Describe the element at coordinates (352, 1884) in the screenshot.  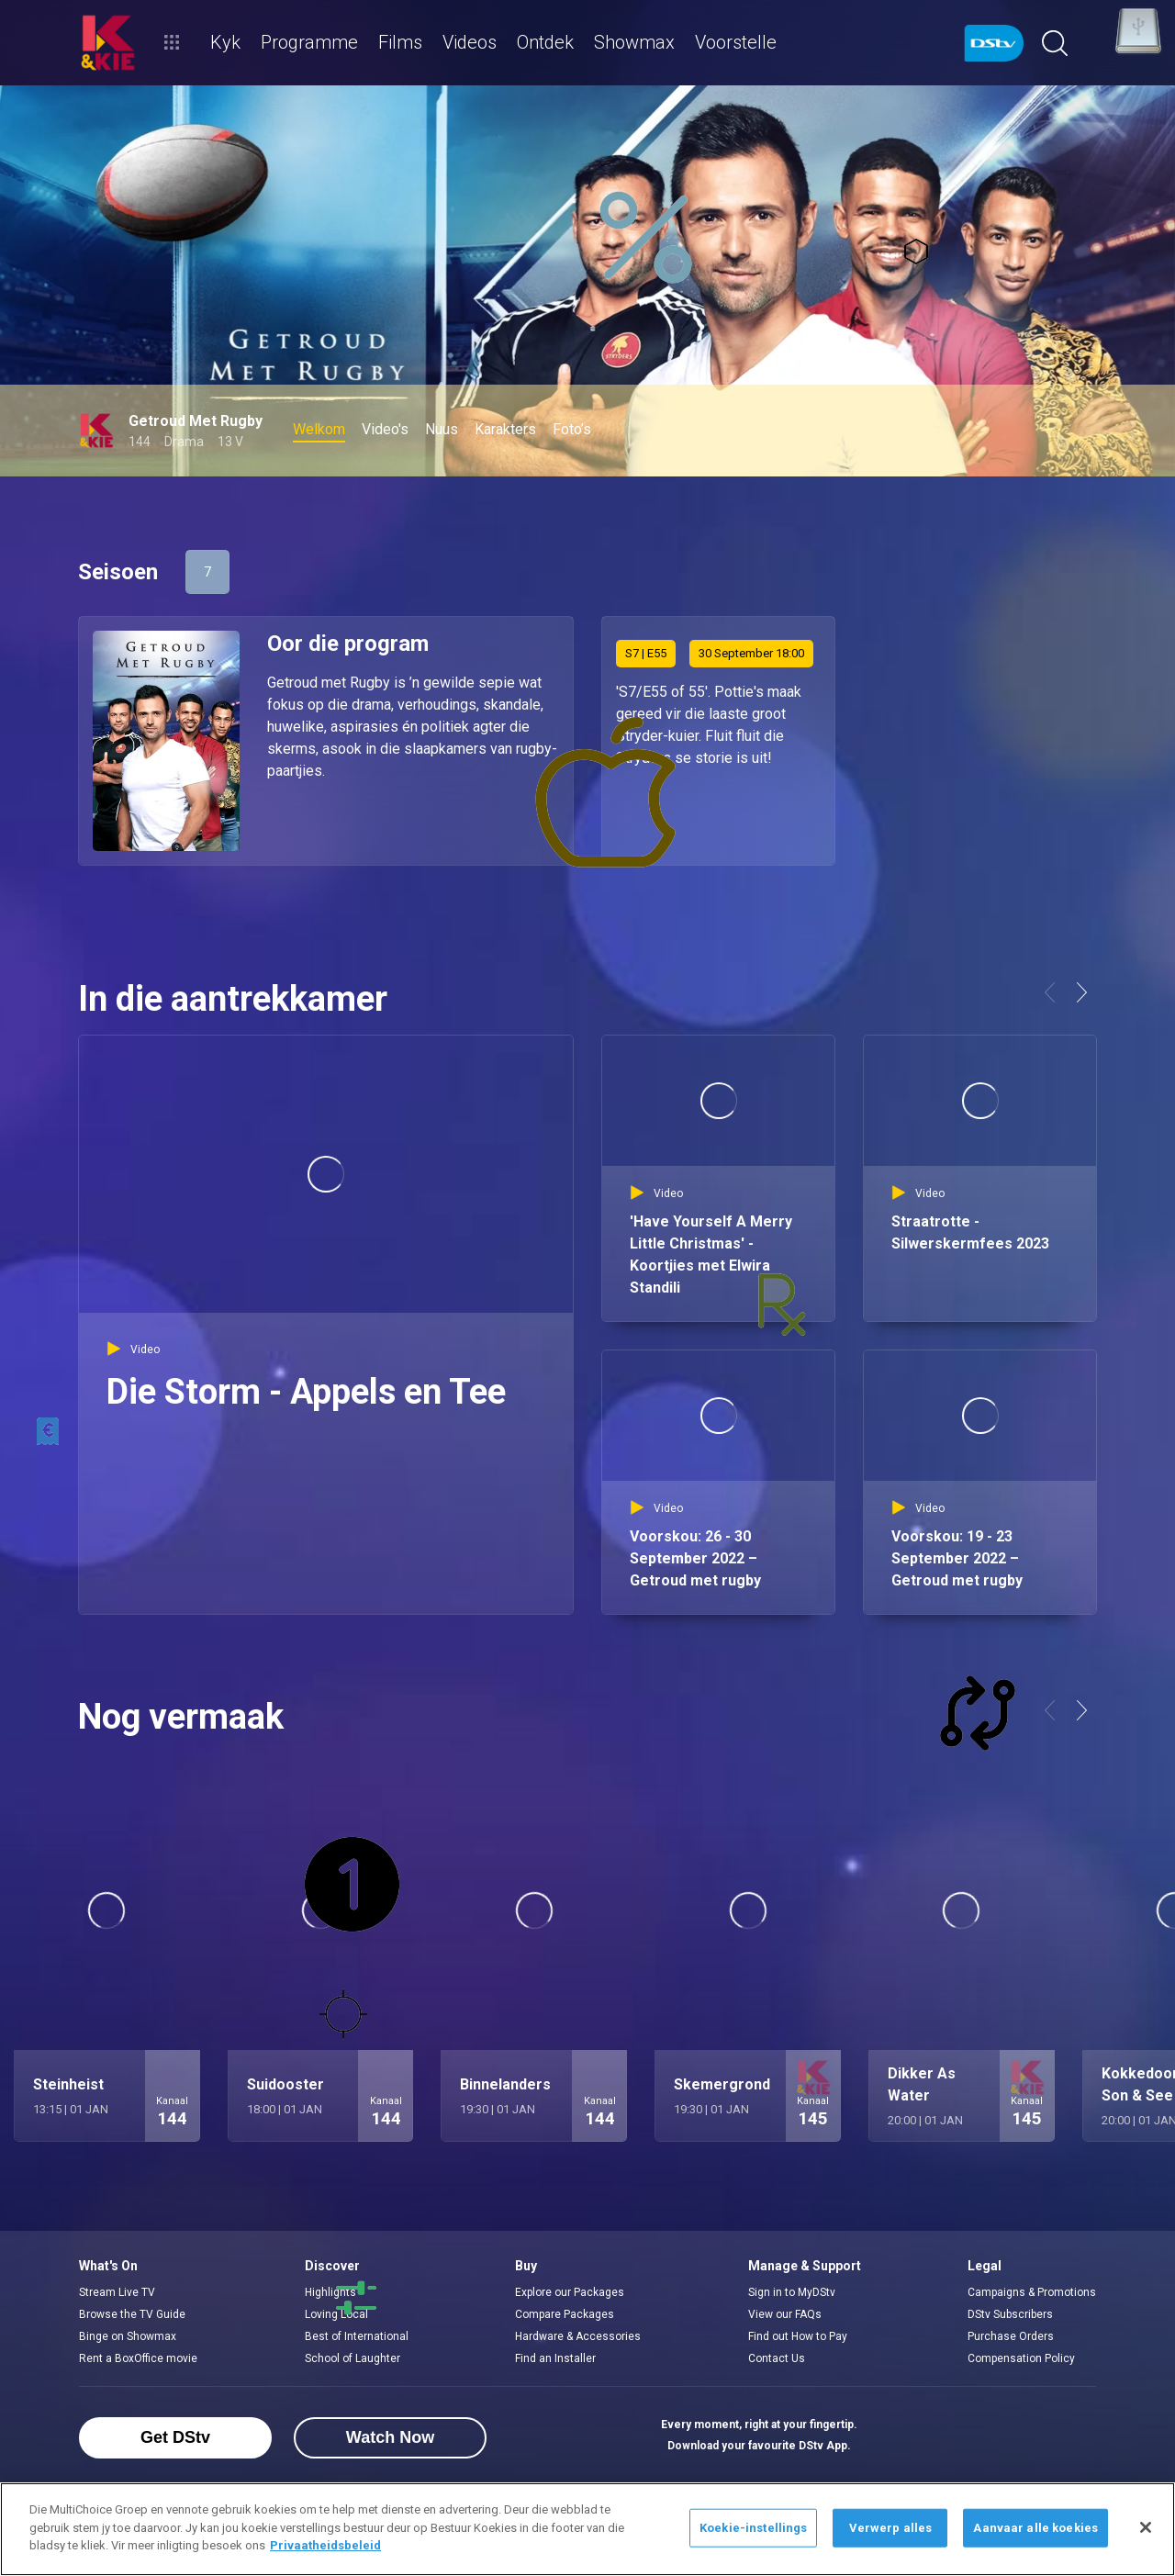
I see `indicates the first step in a process or sequence` at that location.